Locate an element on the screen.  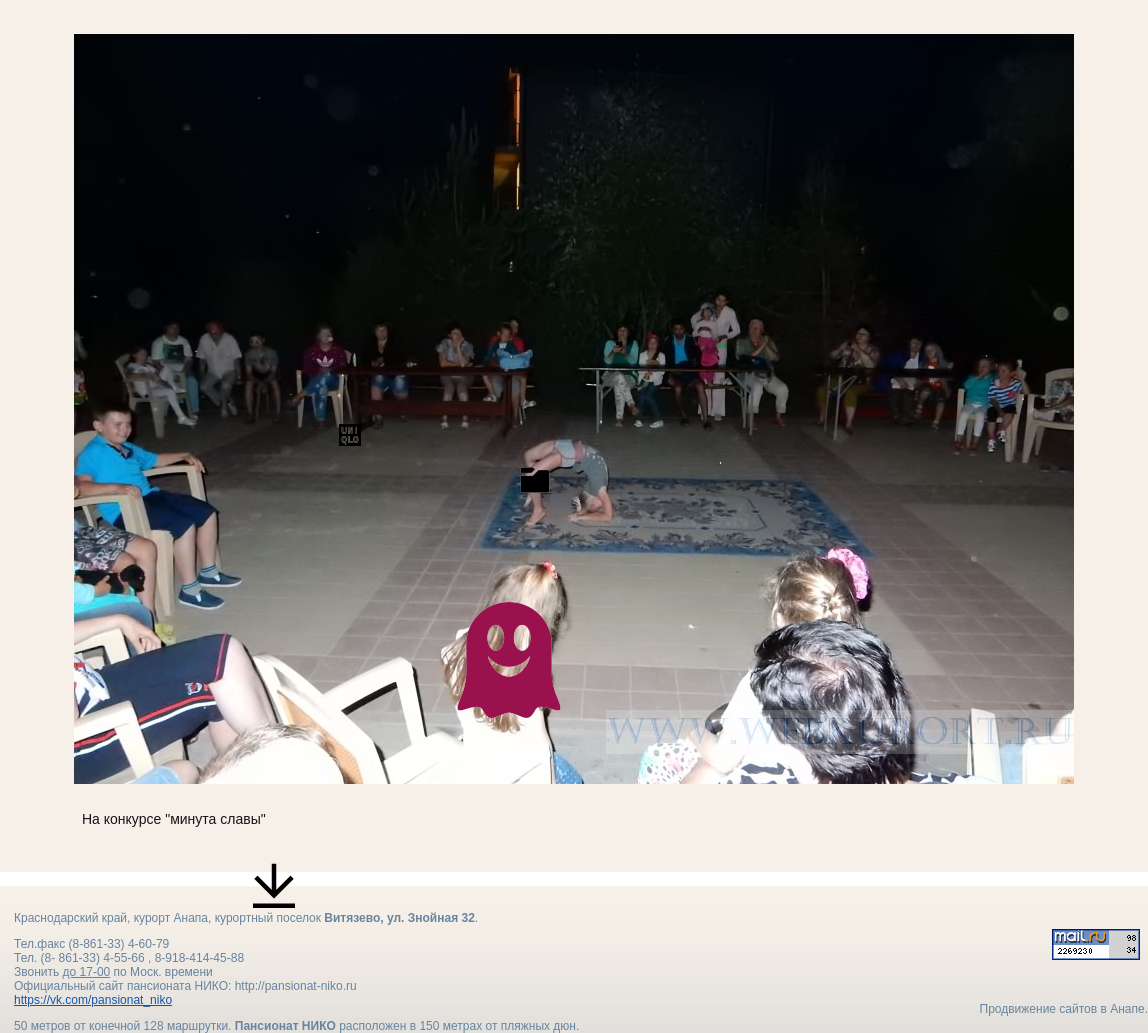
download a file or document is located at coordinates (274, 887).